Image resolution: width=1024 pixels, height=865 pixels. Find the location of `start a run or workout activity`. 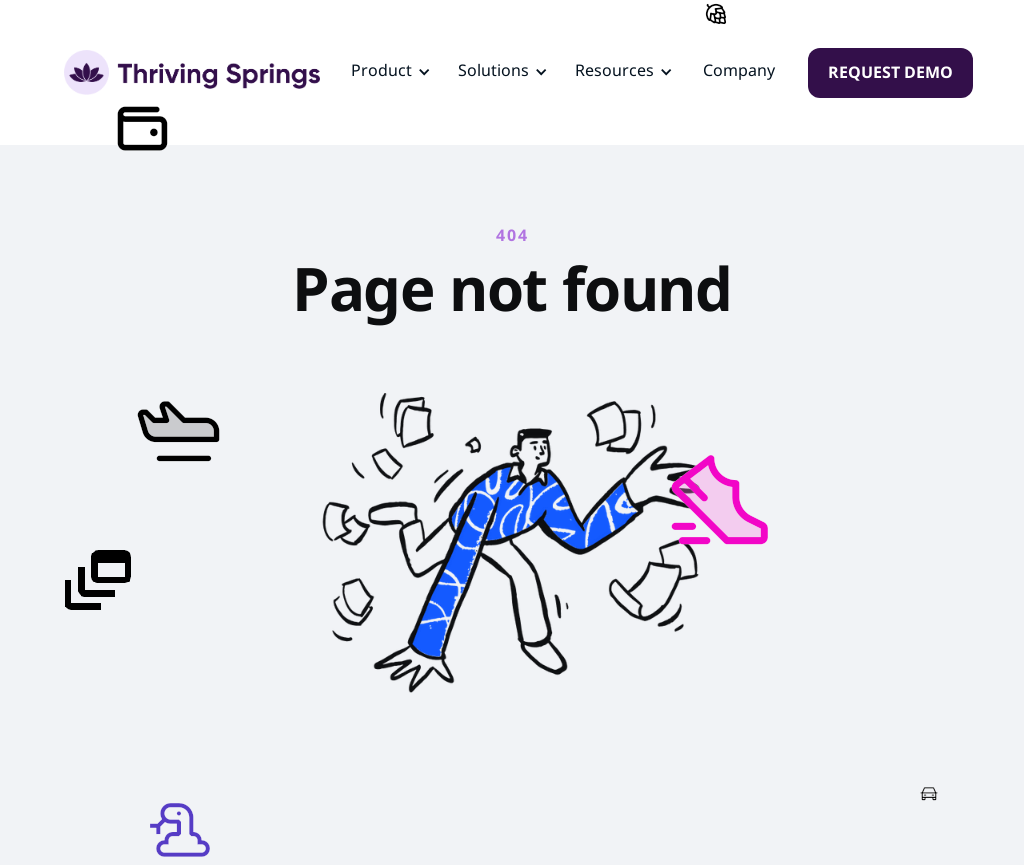

start a run or workout activity is located at coordinates (718, 505).